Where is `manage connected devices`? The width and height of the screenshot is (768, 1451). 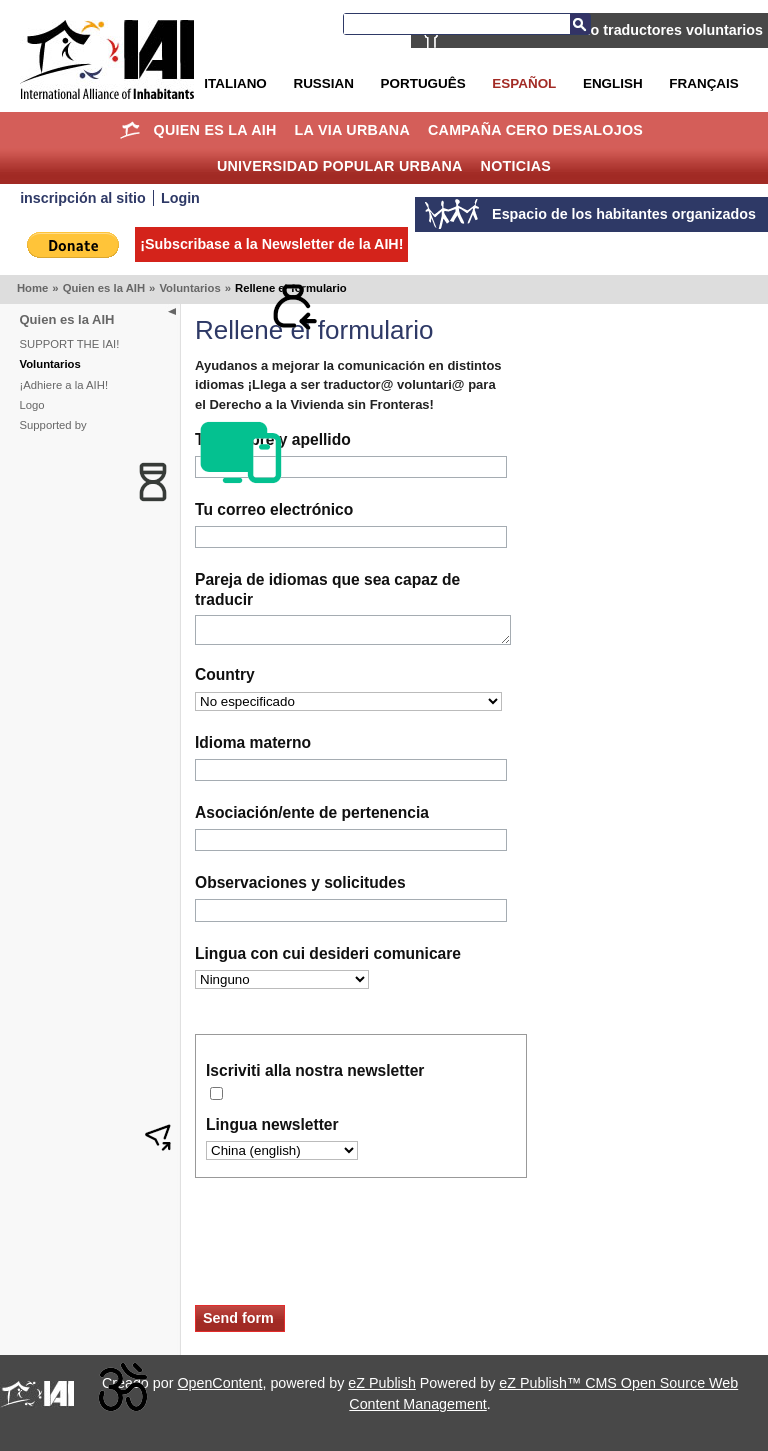
manage connected devices is located at coordinates (239, 452).